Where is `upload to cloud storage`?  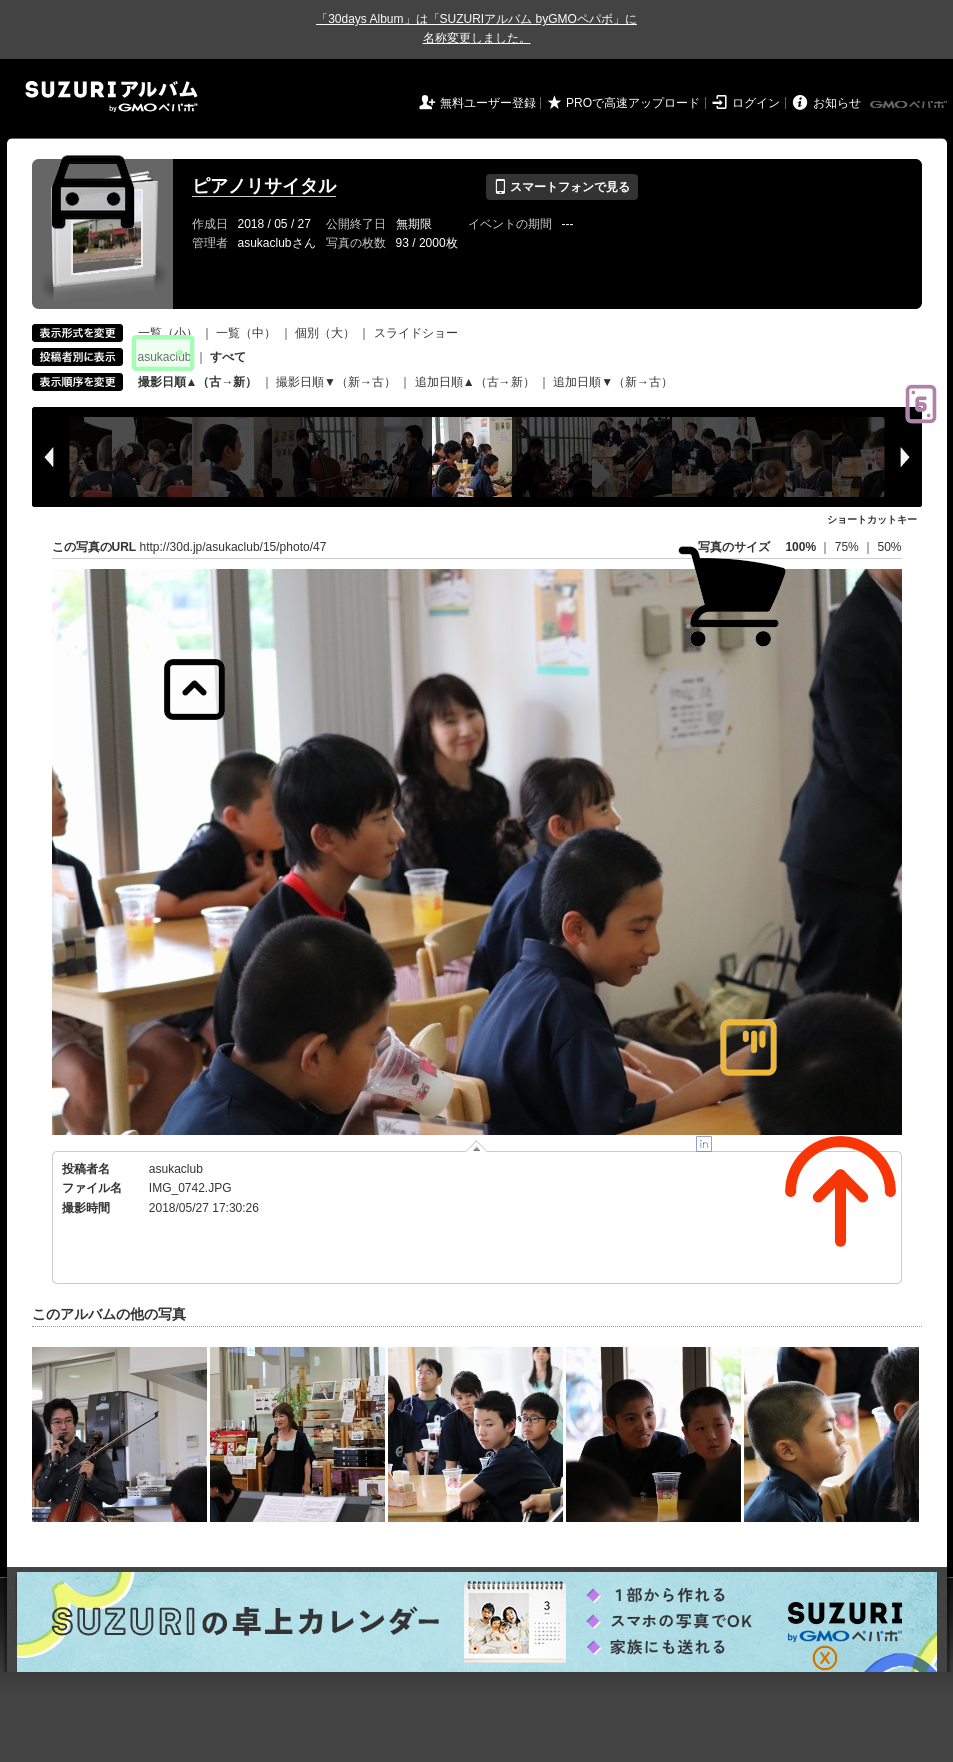 upload to cloud storage is located at coordinates (840, 1191).